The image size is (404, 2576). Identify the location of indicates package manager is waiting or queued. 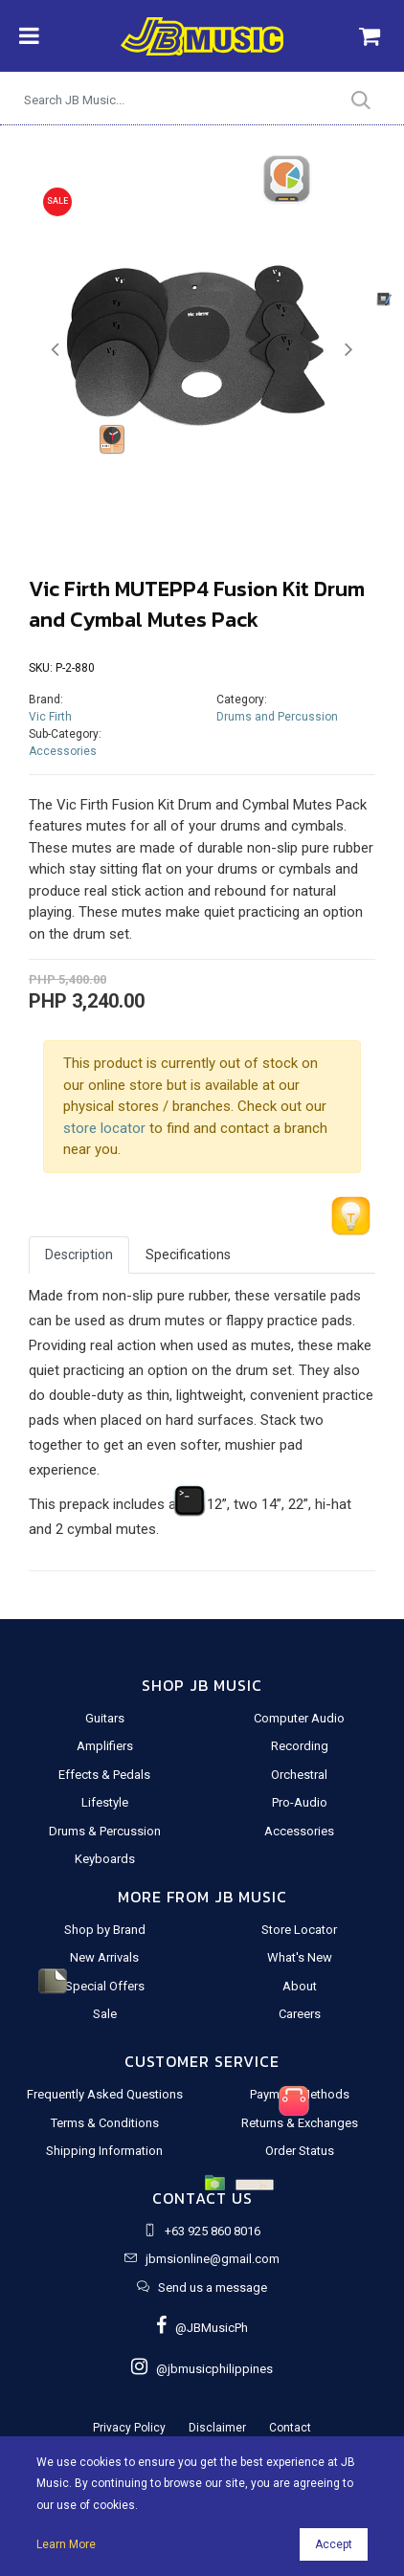
(112, 439).